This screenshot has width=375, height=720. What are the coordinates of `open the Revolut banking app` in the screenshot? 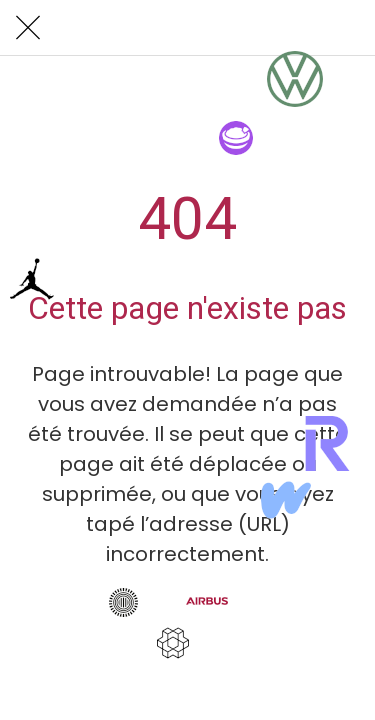 It's located at (327, 443).